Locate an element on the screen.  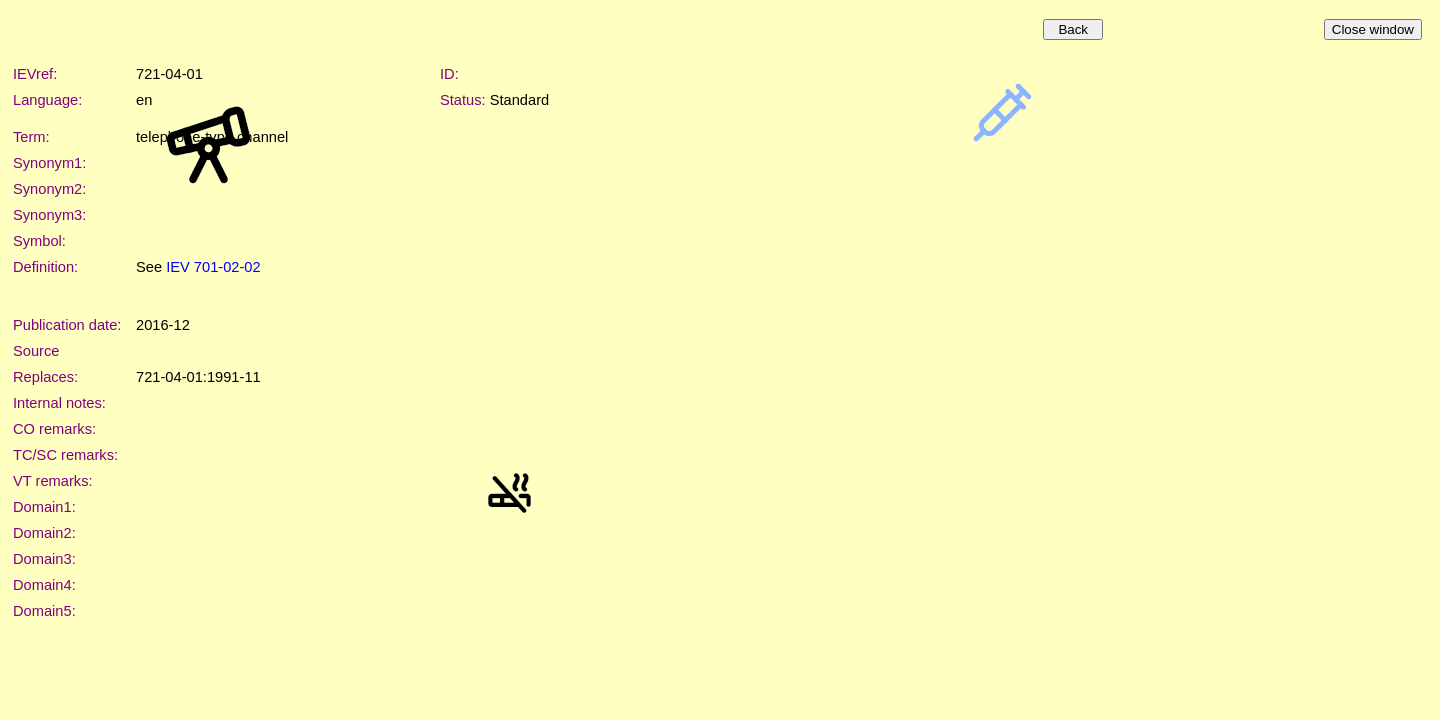
access medical or health-related features is located at coordinates (1002, 112).